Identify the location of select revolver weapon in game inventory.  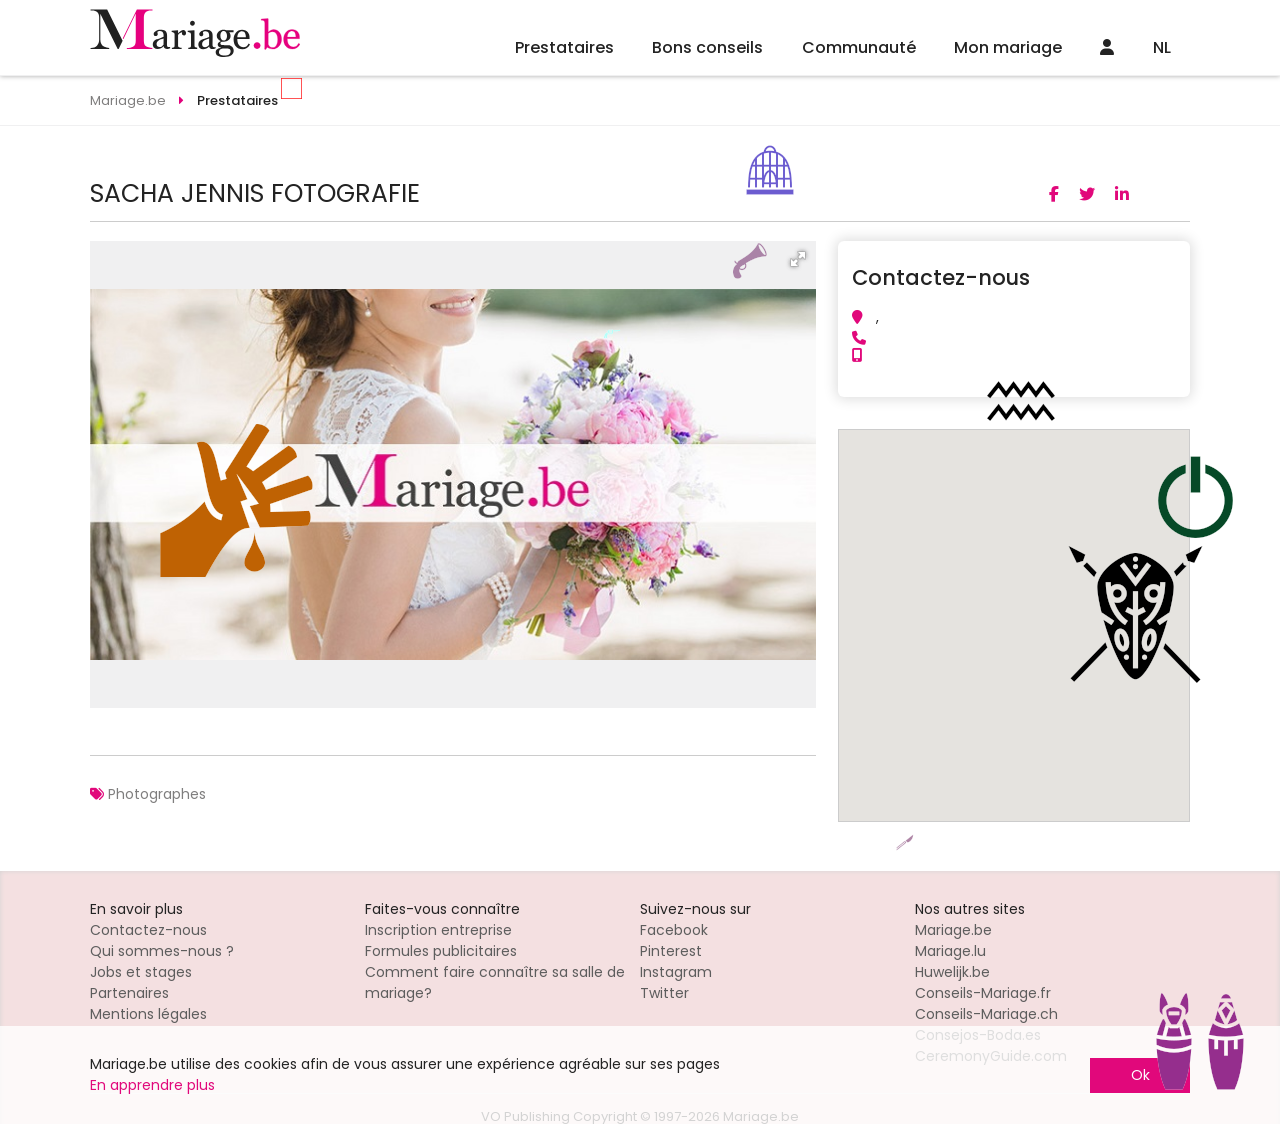
(612, 334).